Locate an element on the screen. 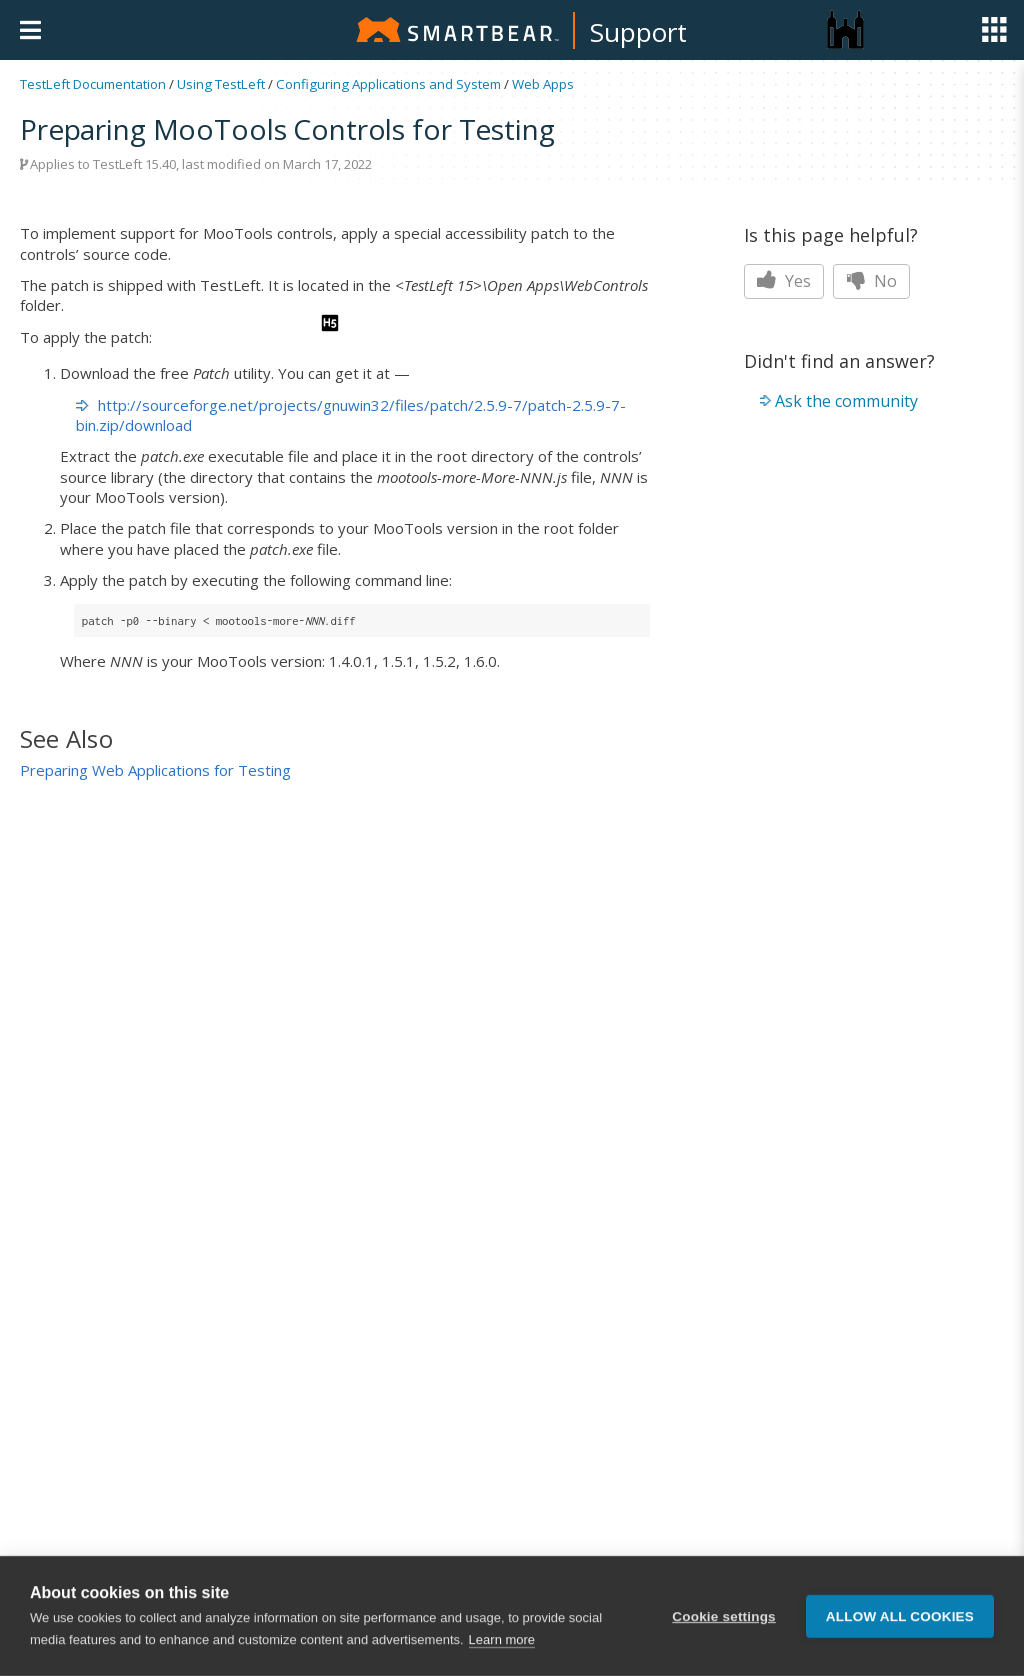  format text as heading level 5 is located at coordinates (330, 323).